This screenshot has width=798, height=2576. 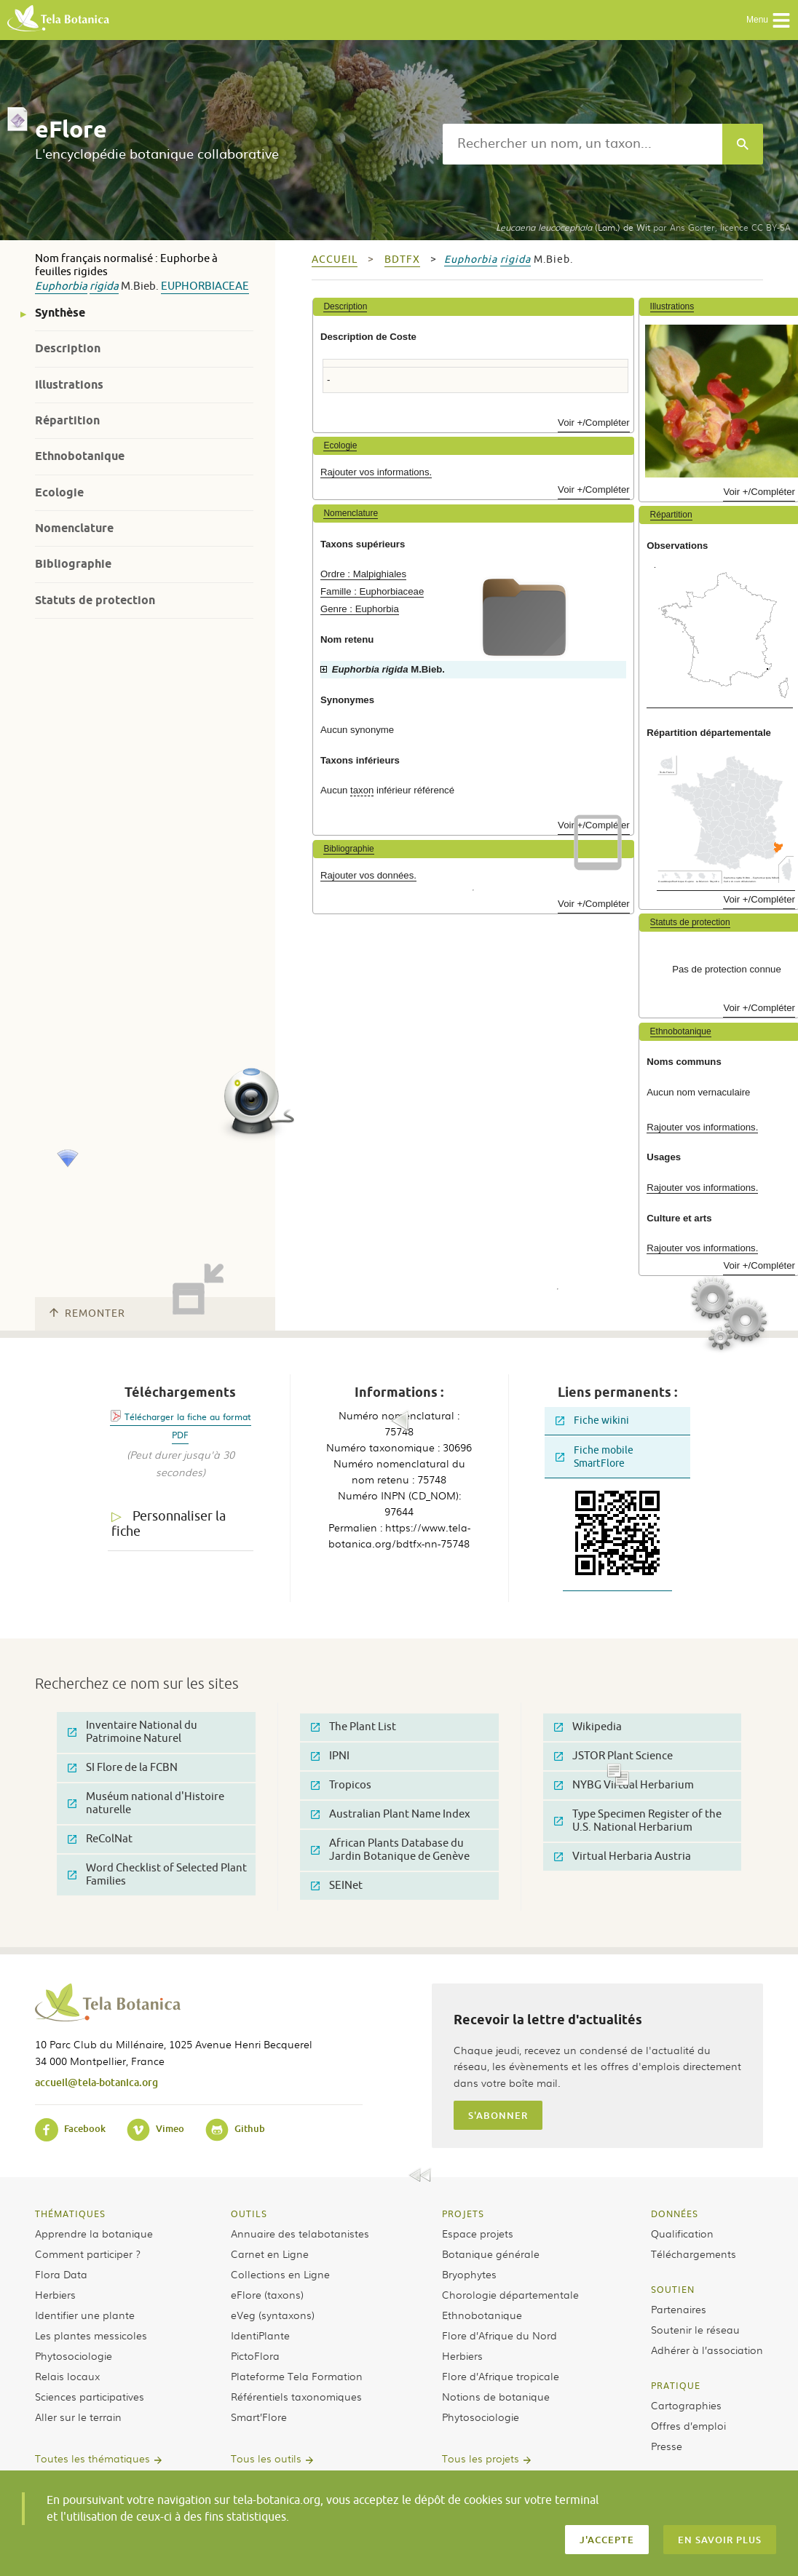 I want to click on copy selected content to clipboard, so click(x=617, y=1773).